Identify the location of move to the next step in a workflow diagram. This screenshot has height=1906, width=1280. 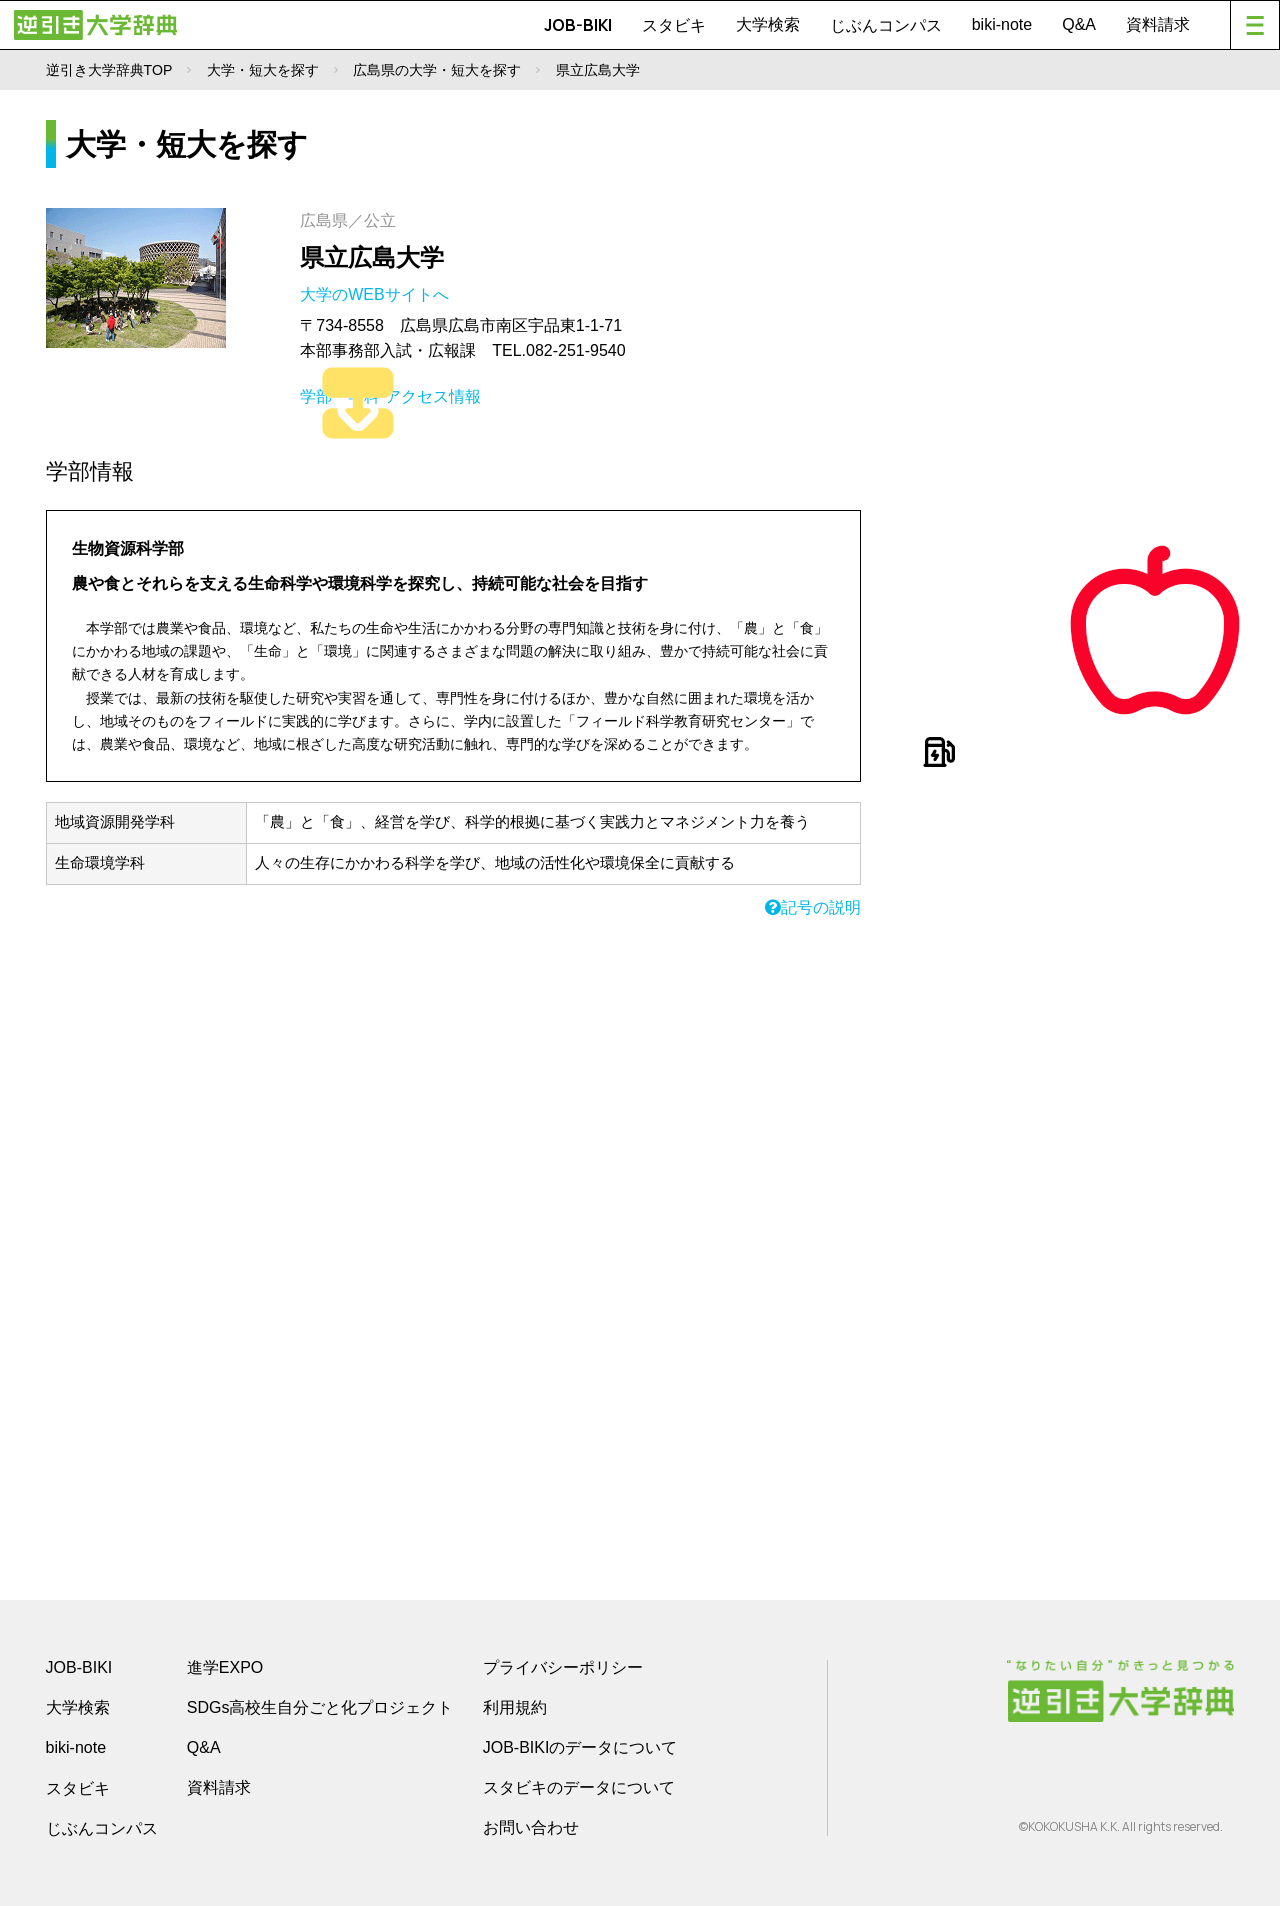
(358, 403).